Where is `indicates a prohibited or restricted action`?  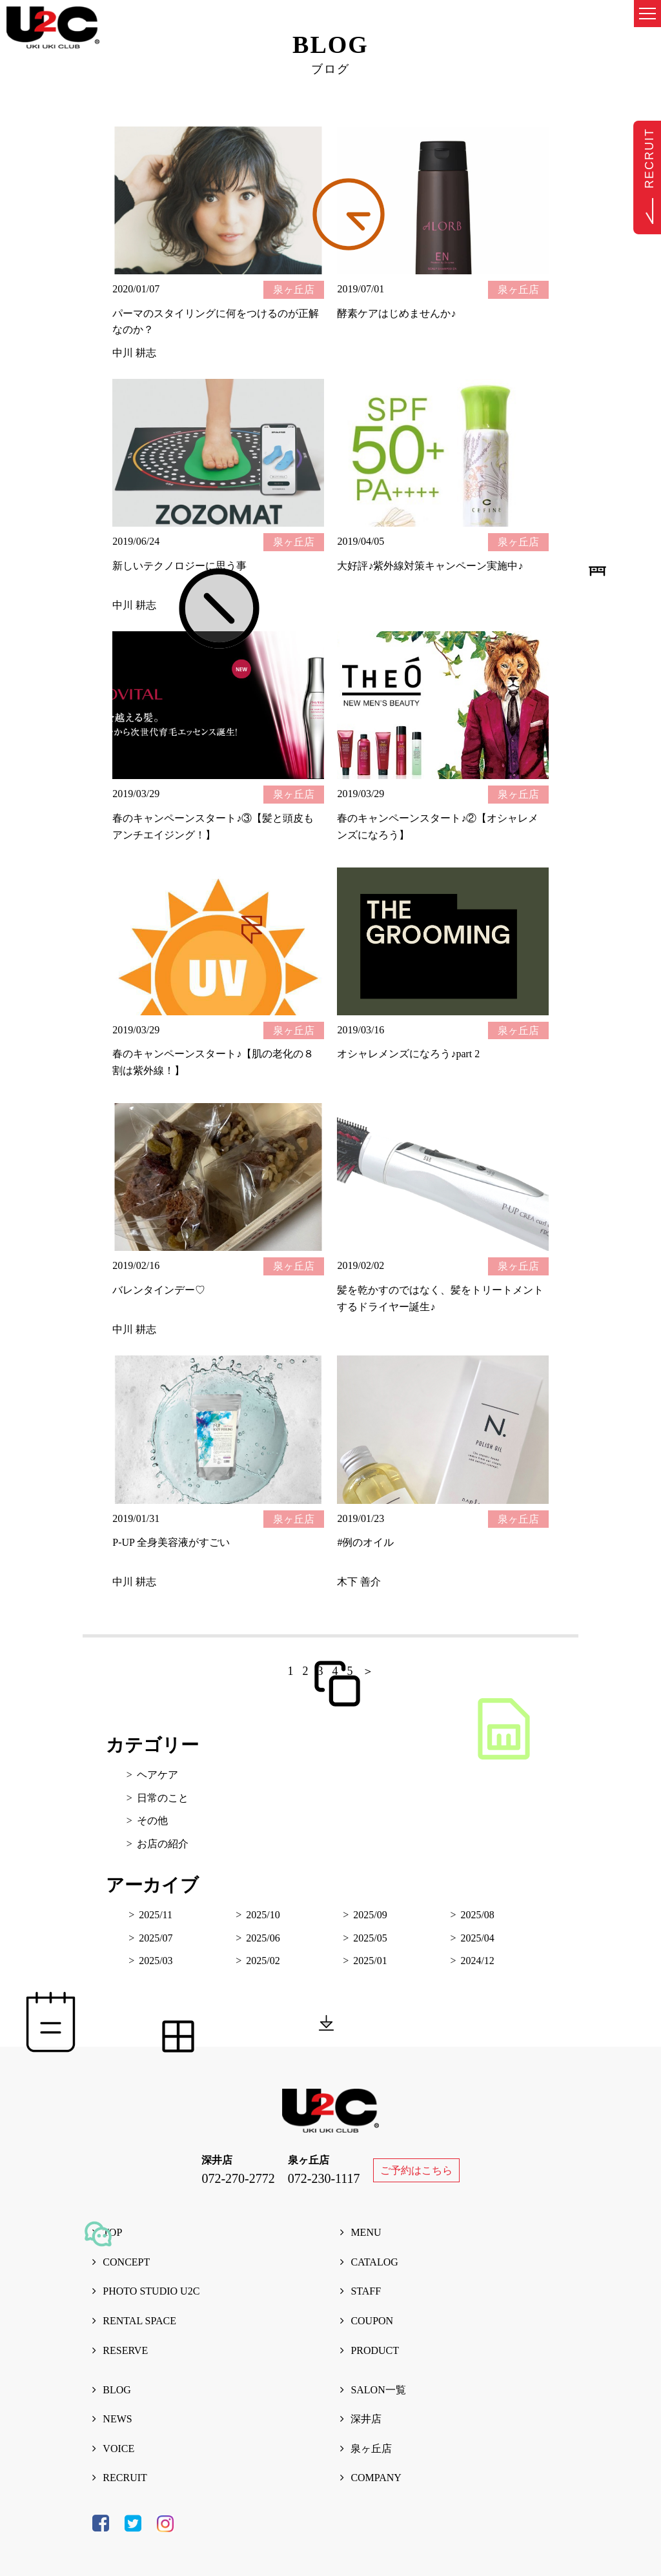 indicates a prohibited or restricted action is located at coordinates (219, 608).